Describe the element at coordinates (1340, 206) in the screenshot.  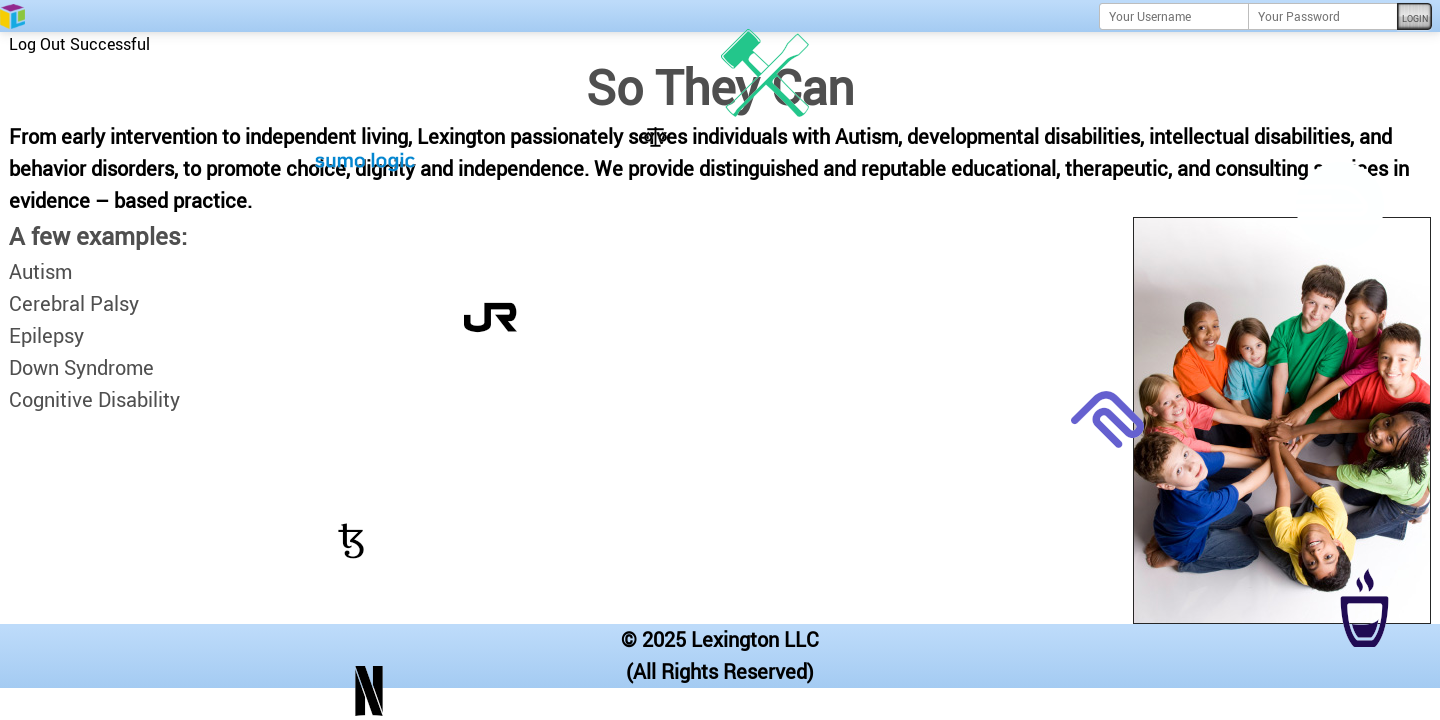
I see `railway app logo` at that location.